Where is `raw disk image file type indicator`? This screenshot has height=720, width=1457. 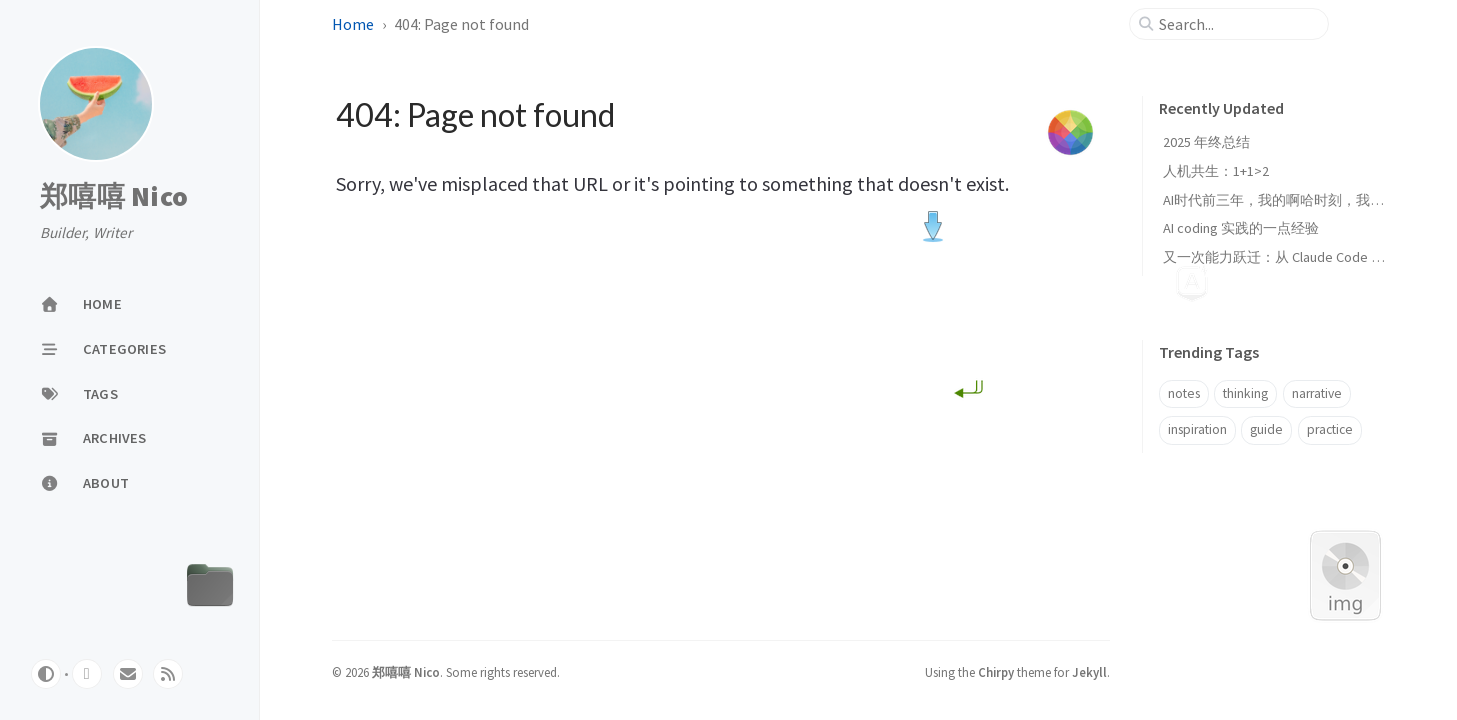 raw disk image file type indicator is located at coordinates (1345, 575).